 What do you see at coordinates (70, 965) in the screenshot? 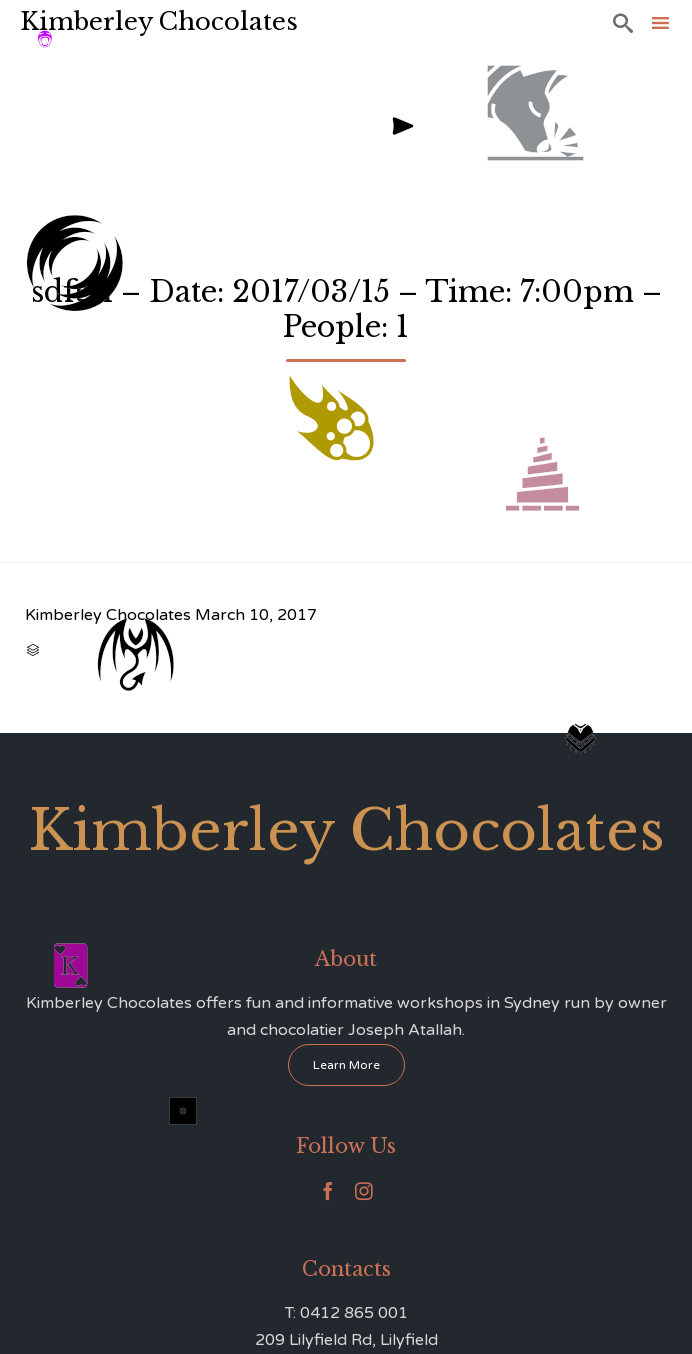
I see `king of hearts playing card` at bounding box center [70, 965].